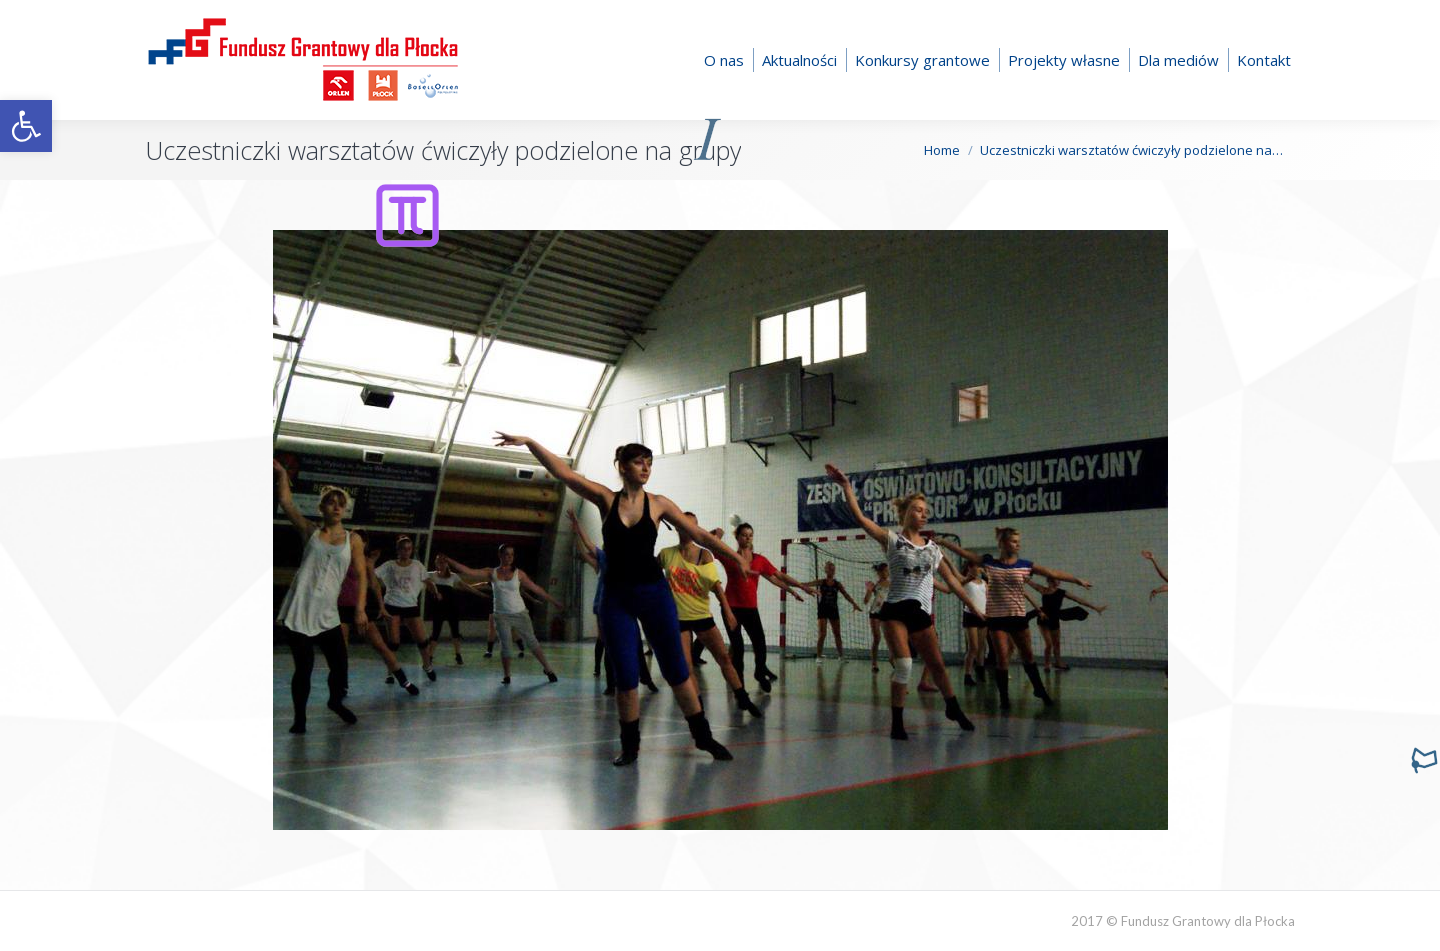 Image resolution: width=1440 pixels, height=951 pixels. What do you see at coordinates (407, 215) in the screenshot?
I see `access mathematical constants or formulas` at bounding box center [407, 215].